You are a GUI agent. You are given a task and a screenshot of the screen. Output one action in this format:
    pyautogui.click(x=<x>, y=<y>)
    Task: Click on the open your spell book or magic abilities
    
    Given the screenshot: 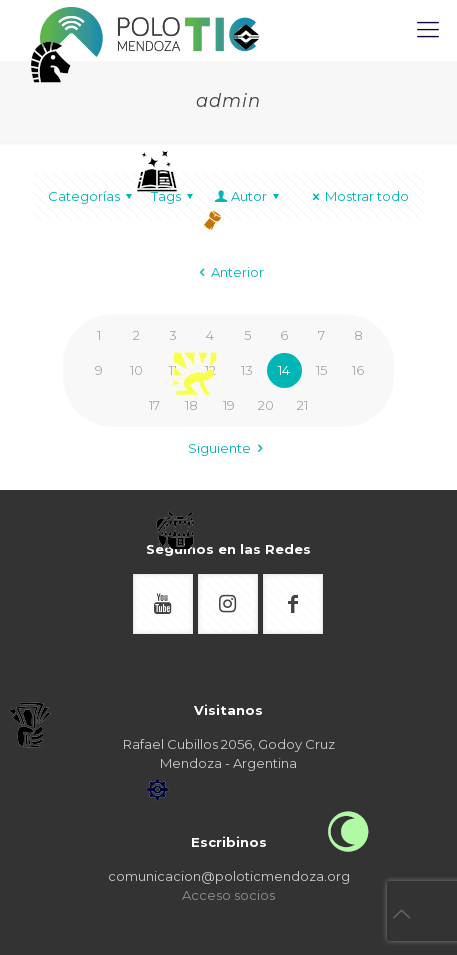 What is the action you would take?
    pyautogui.click(x=157, y=171)
    